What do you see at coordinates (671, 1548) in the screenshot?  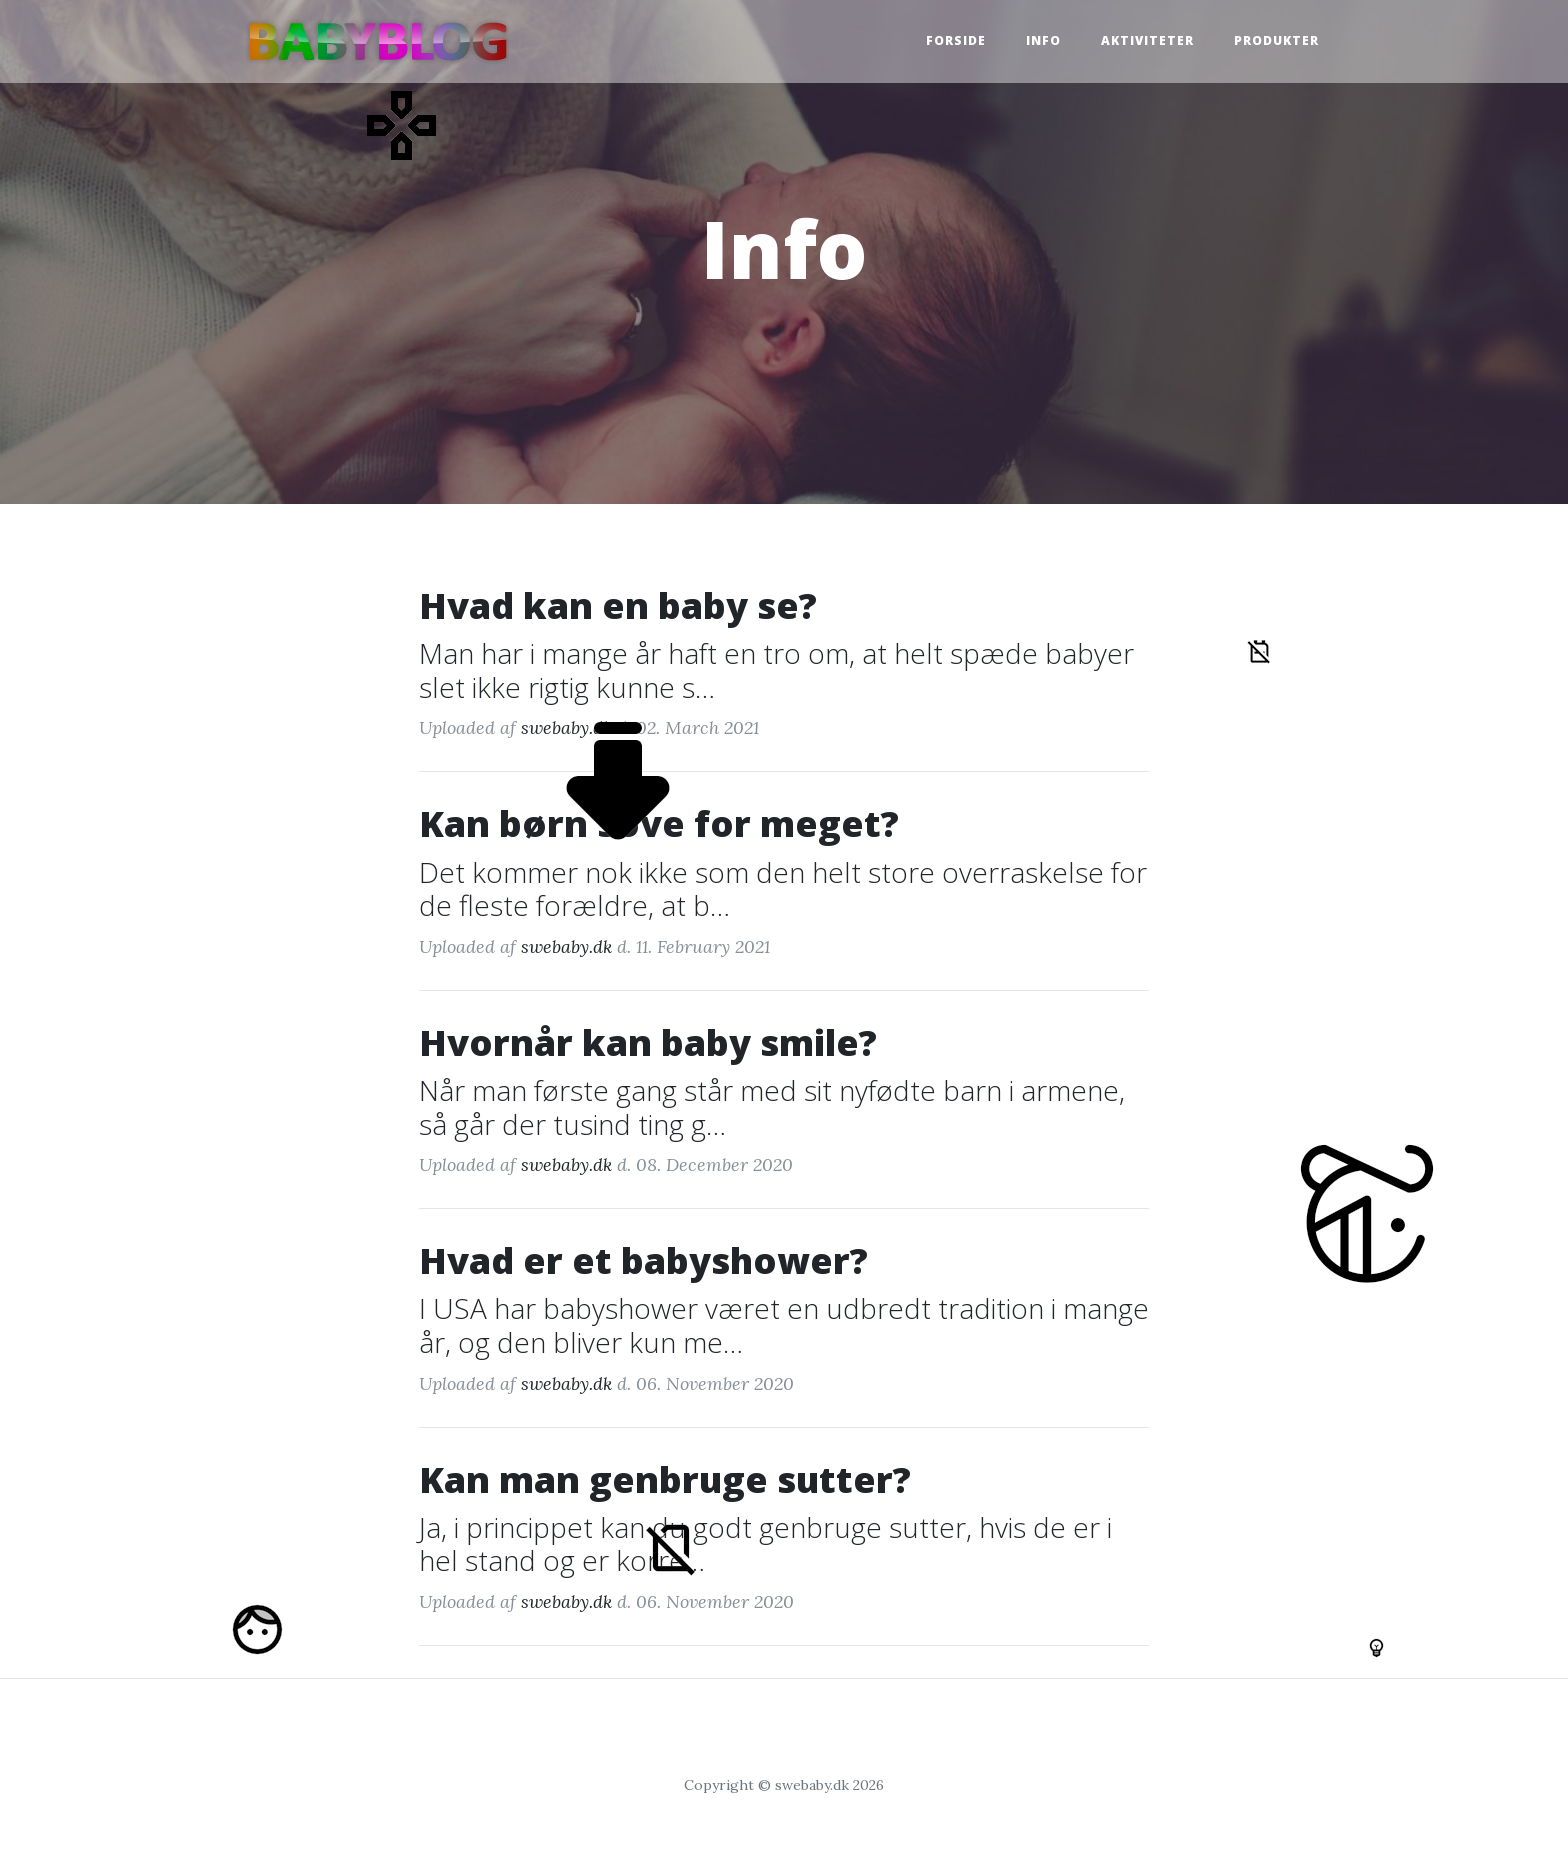 I see `no sim card detected` at bounding box center [671, 1548].